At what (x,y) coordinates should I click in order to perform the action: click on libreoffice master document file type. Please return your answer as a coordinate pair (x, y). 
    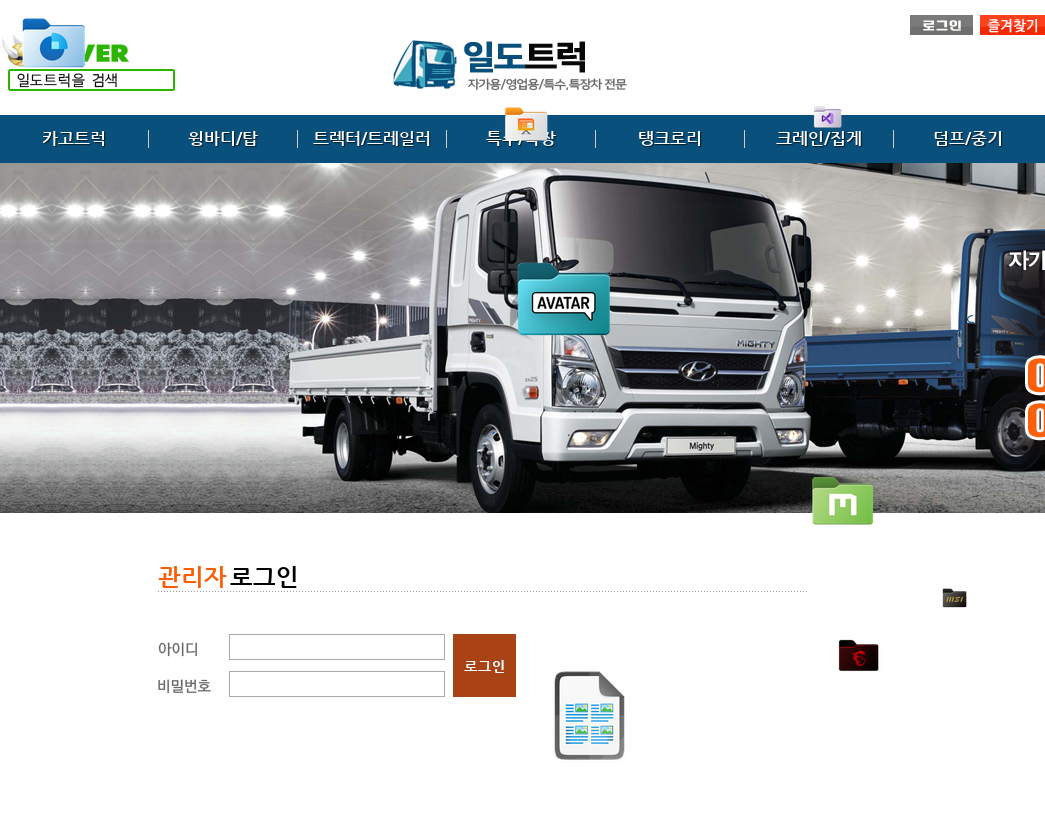
    Looking at the image, I should click on (589, 715).